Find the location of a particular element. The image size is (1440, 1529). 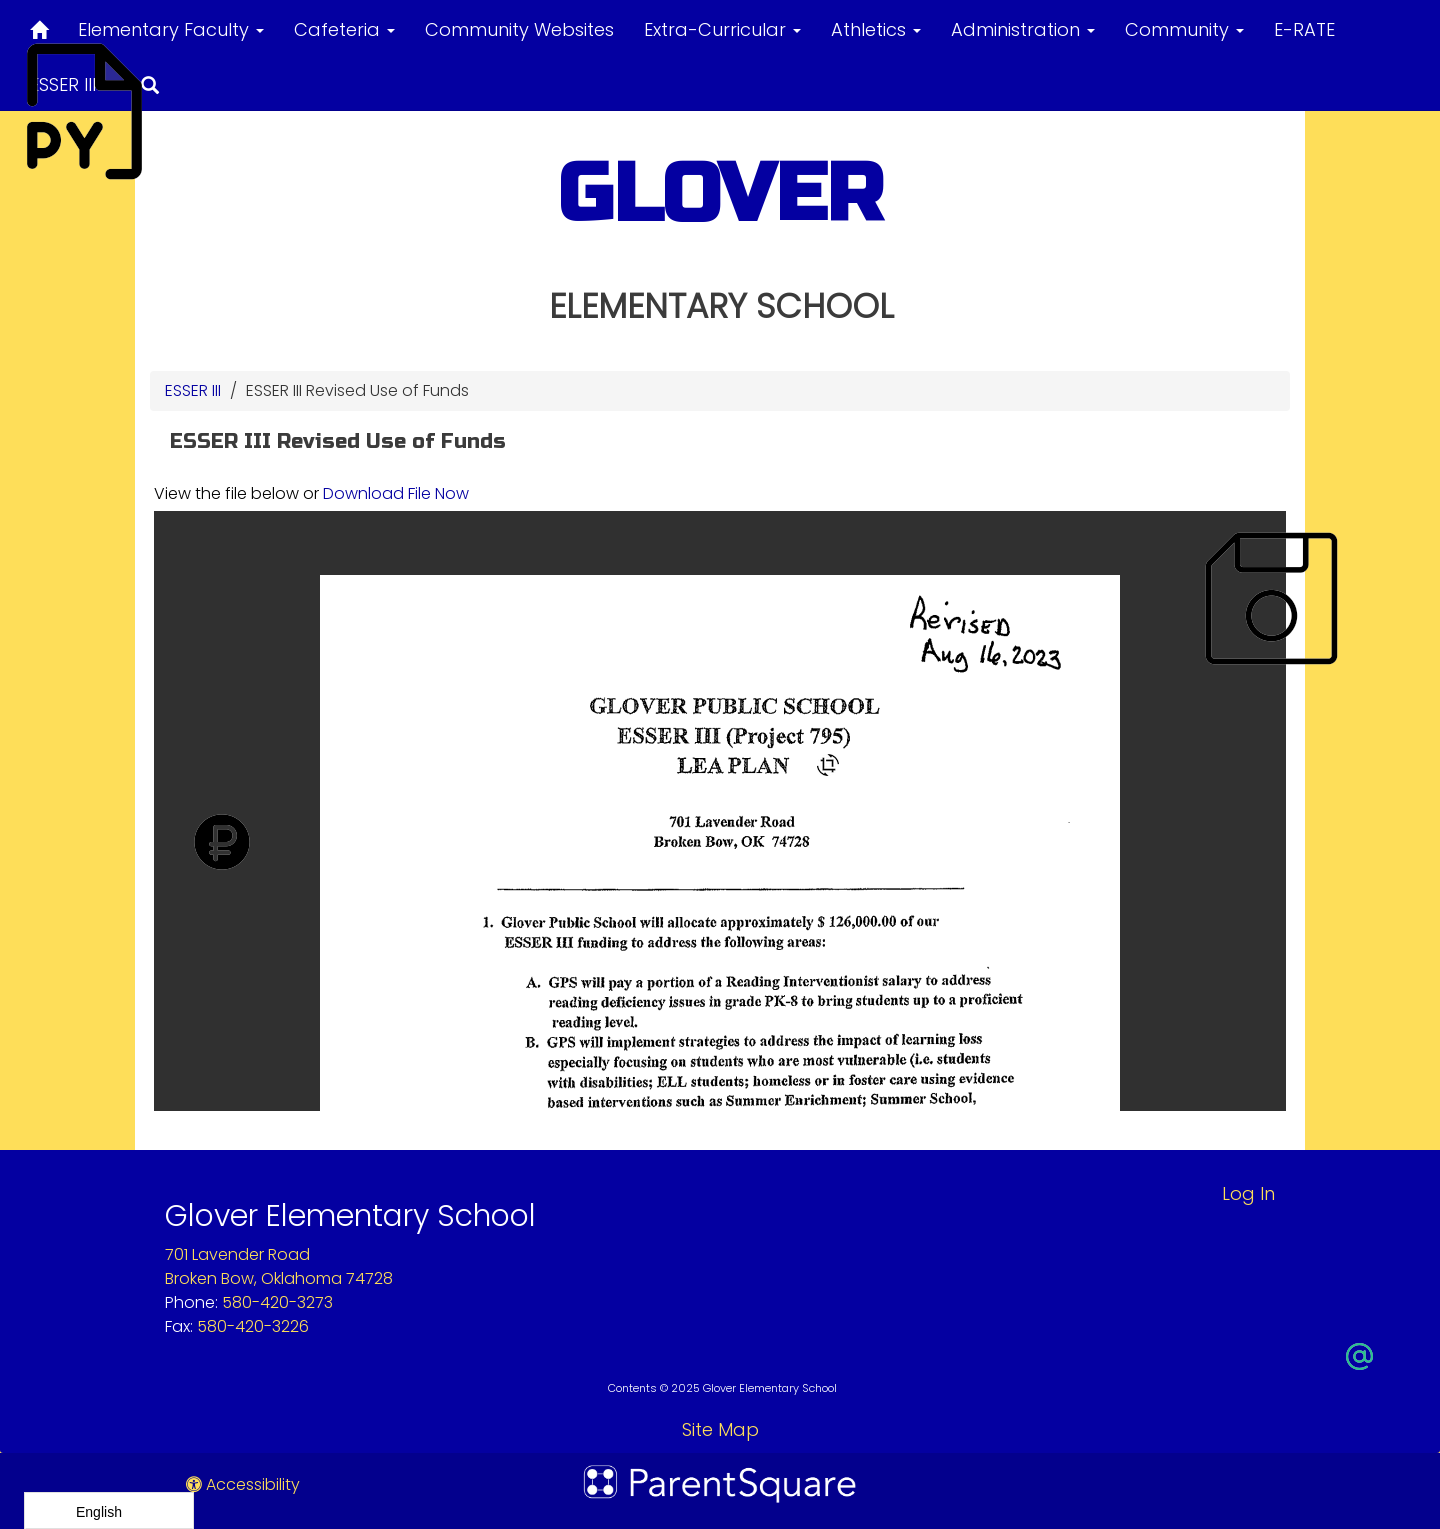

view price in russian rubles is located at coordinates (222, 842).